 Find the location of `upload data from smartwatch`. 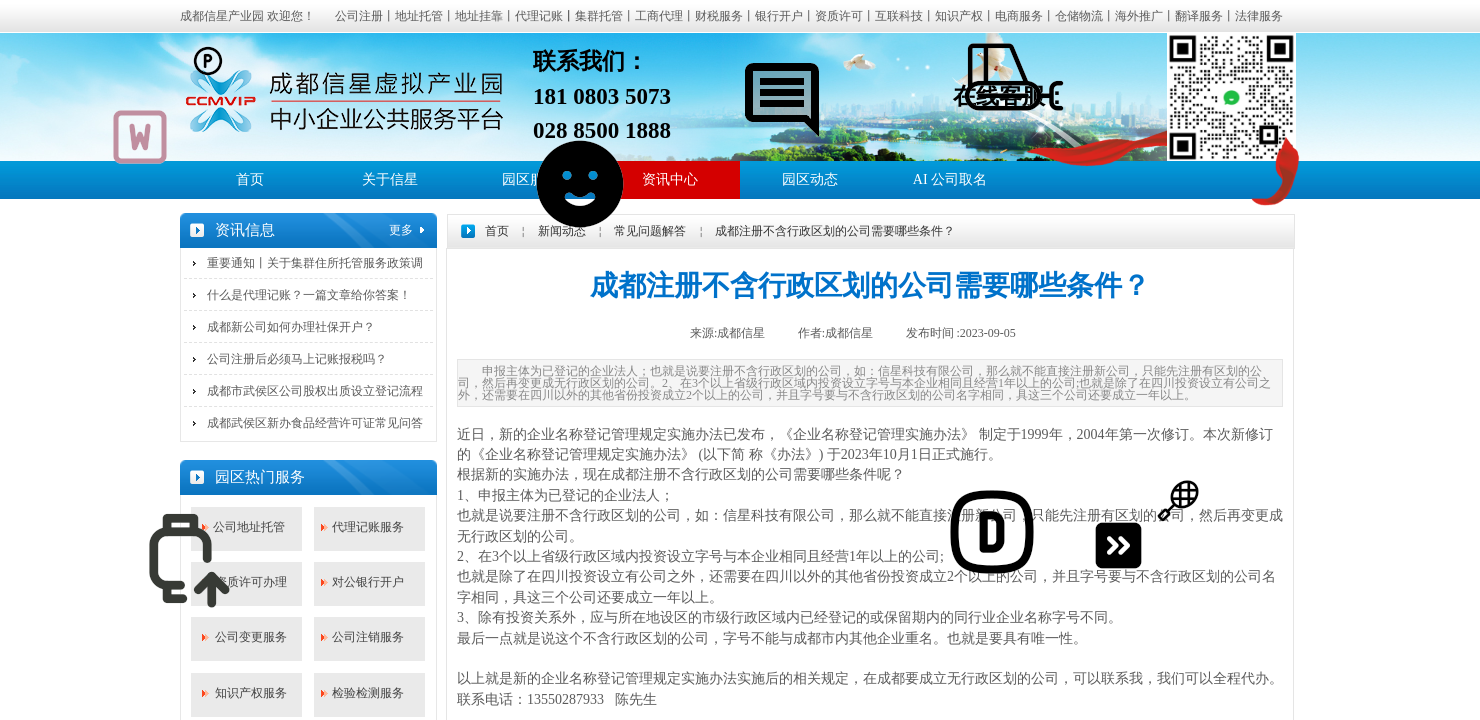

upload data from smartwatch is located at coordinates (180, 558).